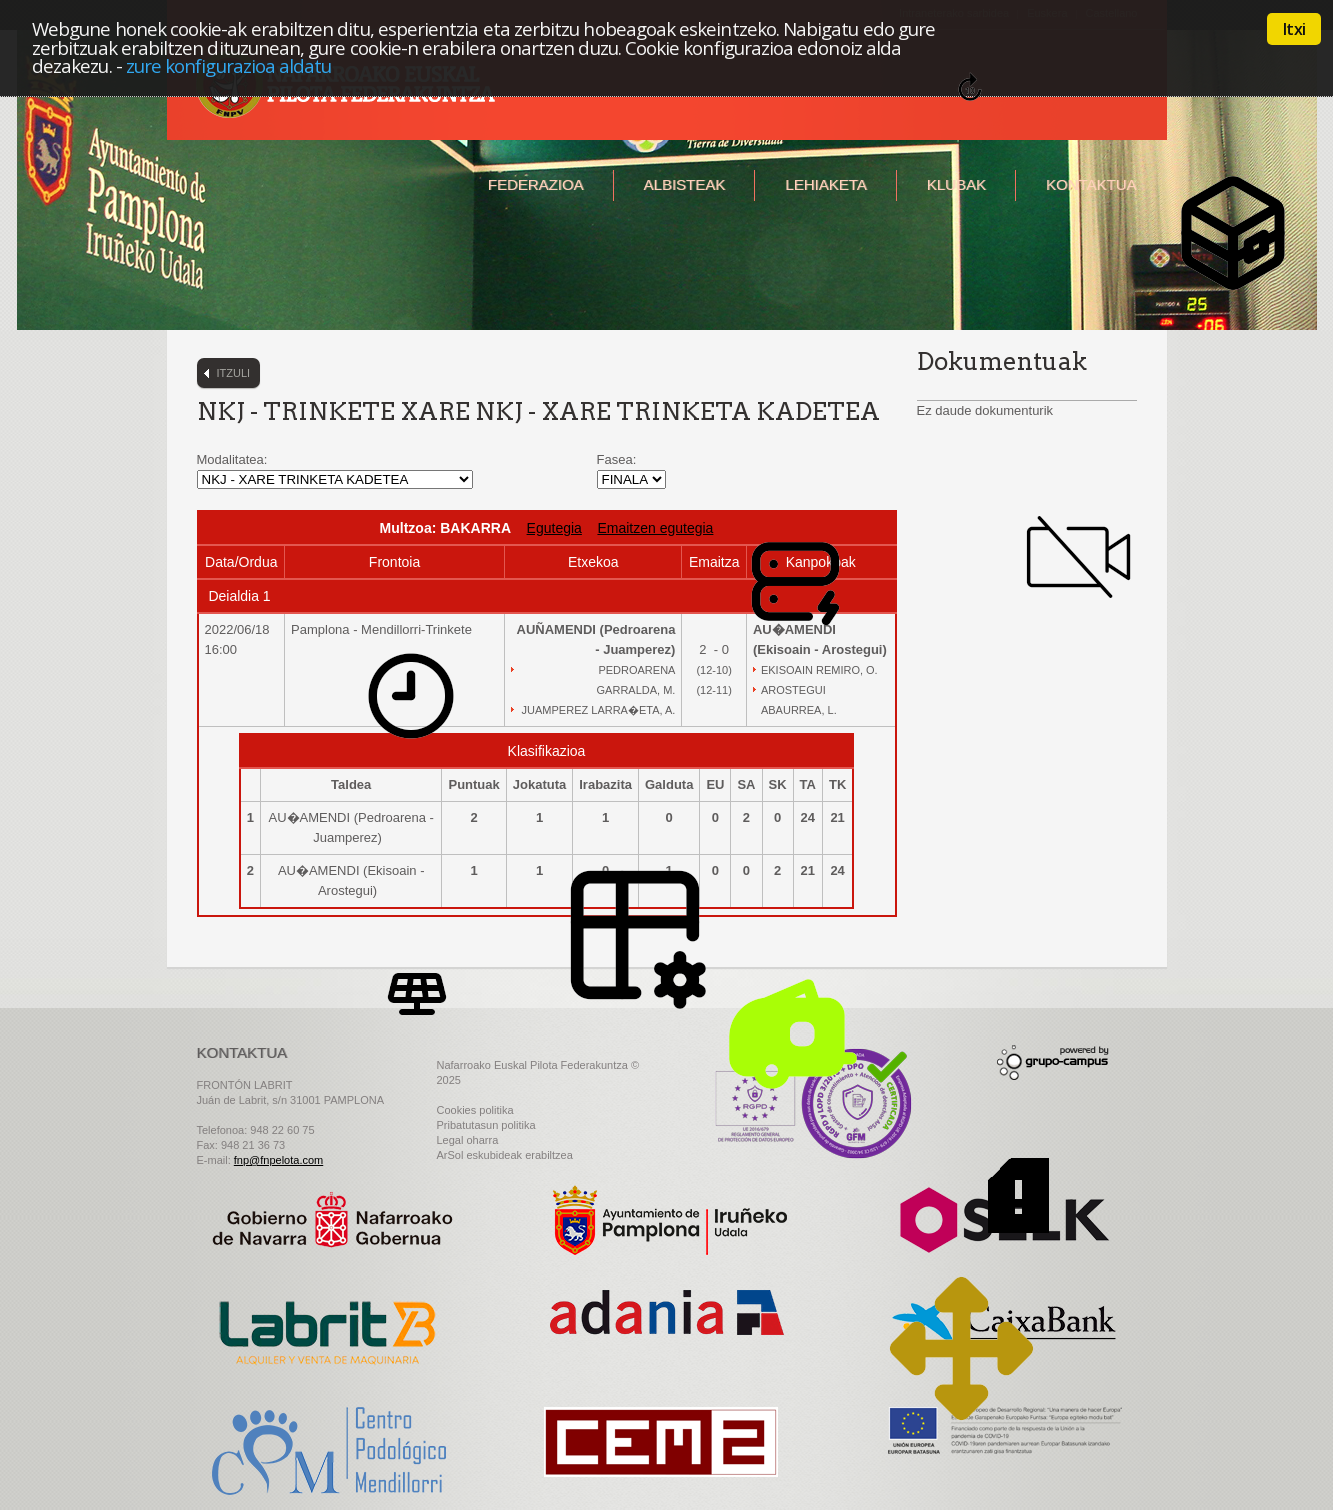  Describe the element at coordinates (961, 1348) in the screenshot. I see `move or drag an element freely` at that location.